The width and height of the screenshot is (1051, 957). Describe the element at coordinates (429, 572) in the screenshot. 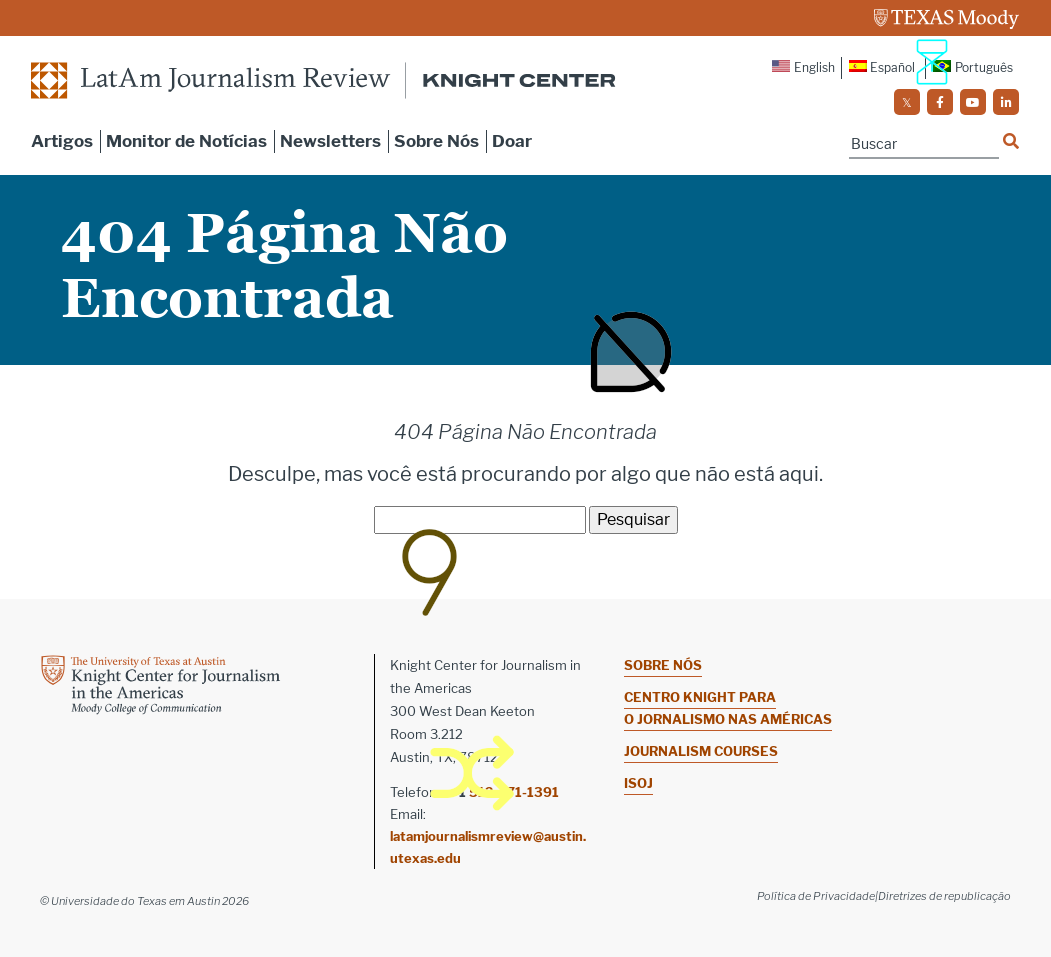

I see `indicates the number nine in a list or sequence` at that location.